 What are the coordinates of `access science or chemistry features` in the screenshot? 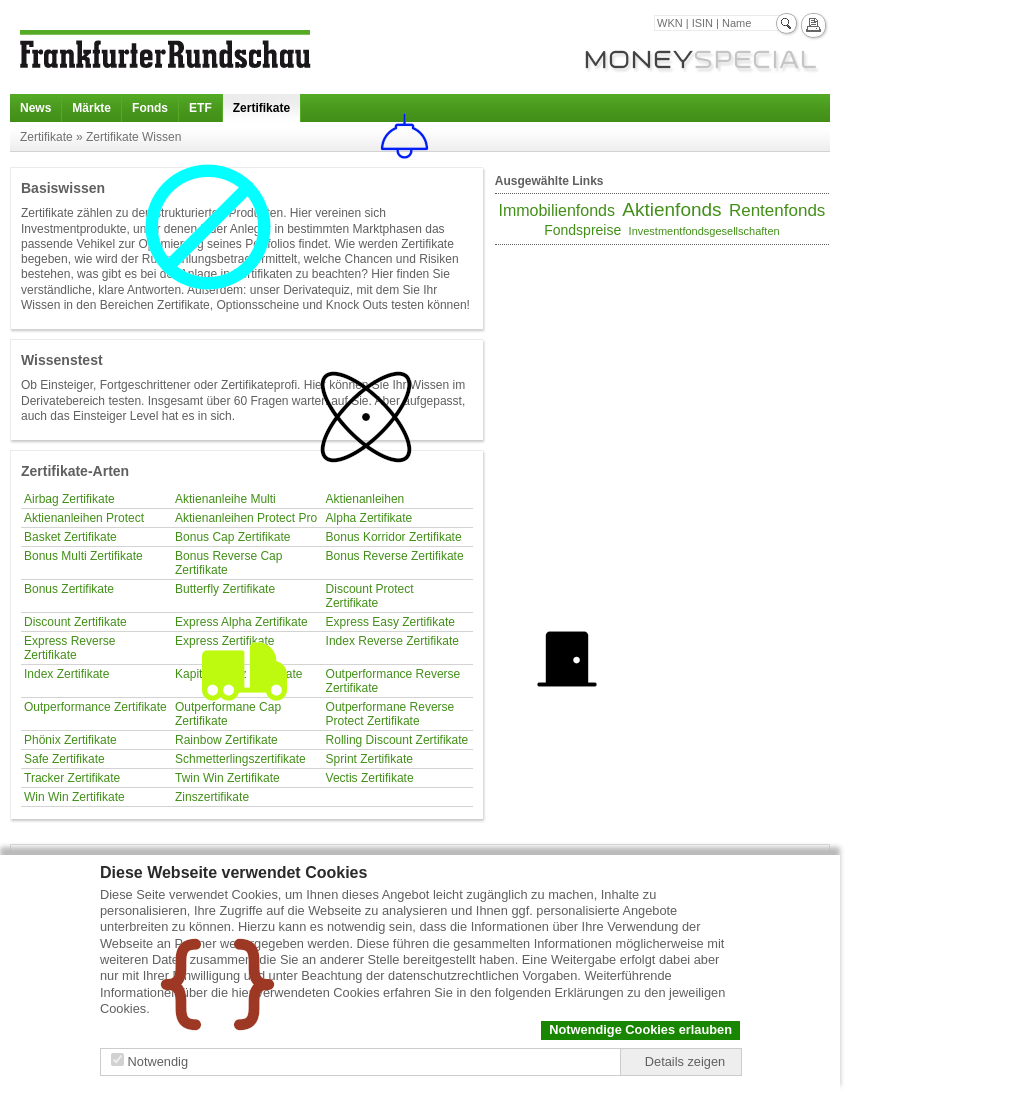 It's located at (366, 417).